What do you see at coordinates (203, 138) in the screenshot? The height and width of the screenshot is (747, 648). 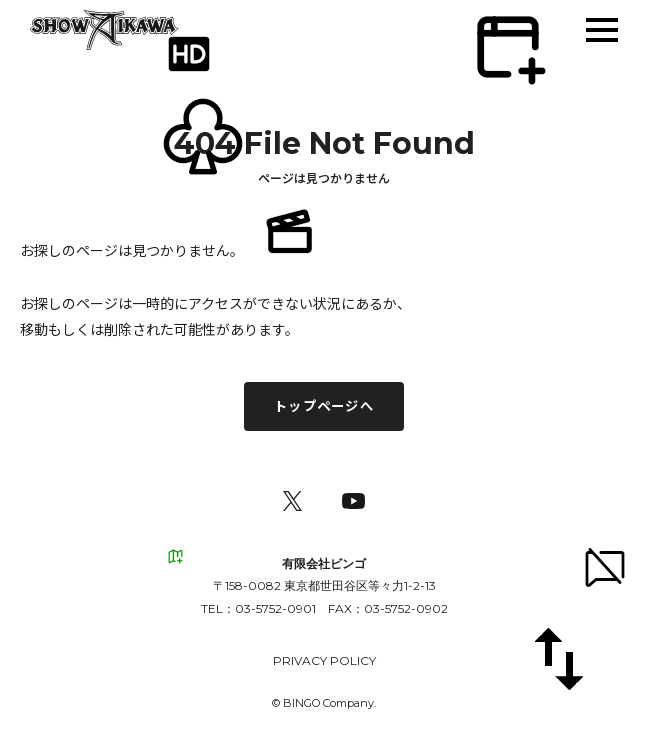 I see `club suit symbol for card games` at bounding box center [203, 138].